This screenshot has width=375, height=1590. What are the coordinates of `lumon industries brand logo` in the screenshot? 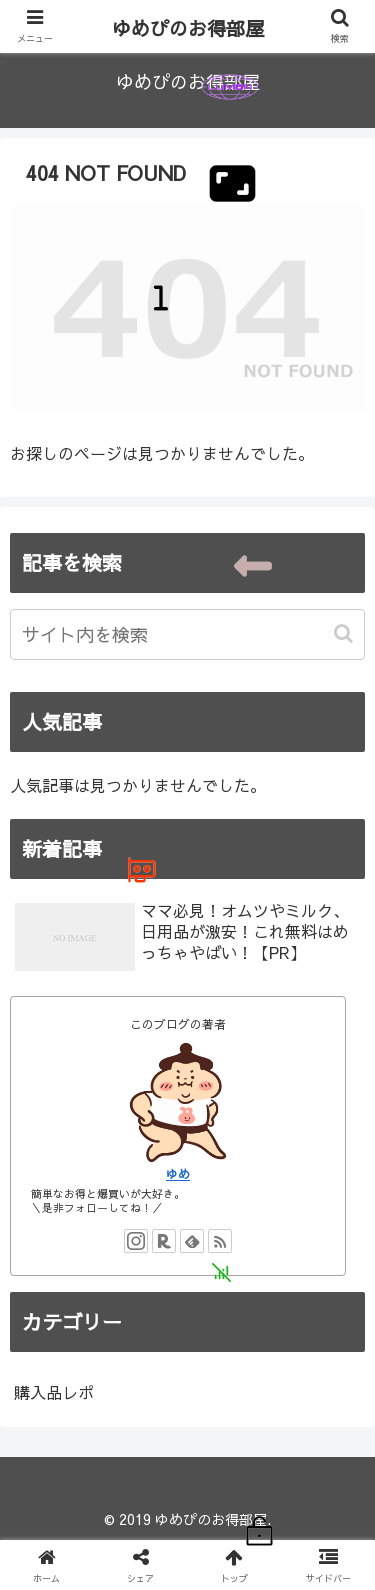 It's located at (230, 87).